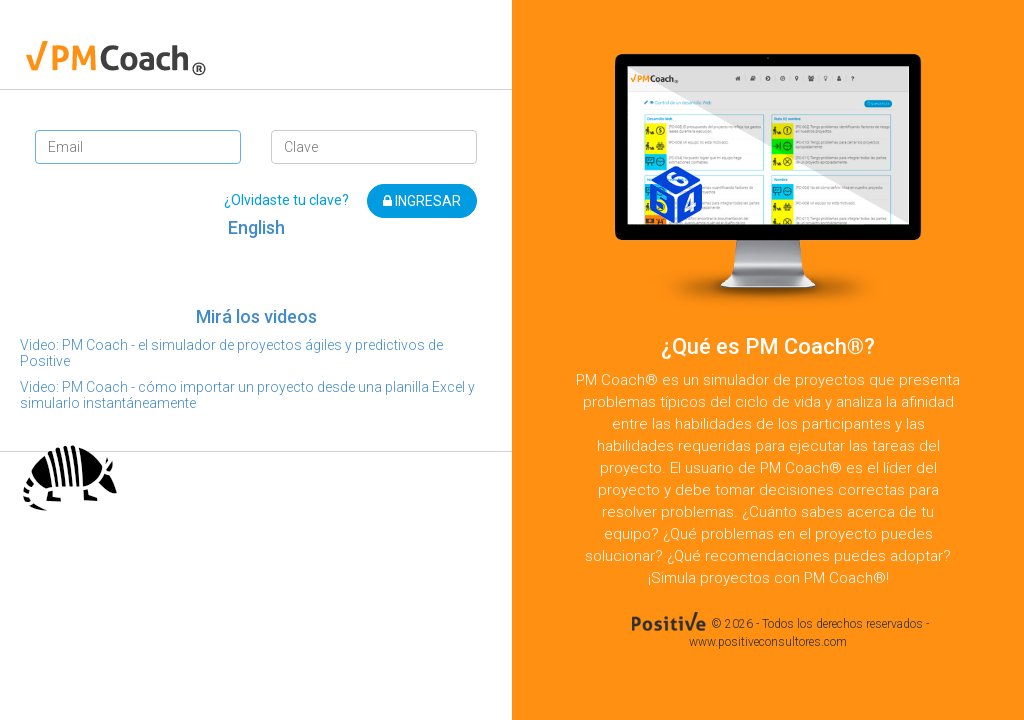 The image size is (1024, 720). I want to click on armadillo character or avatar selection, so click(70, 478).